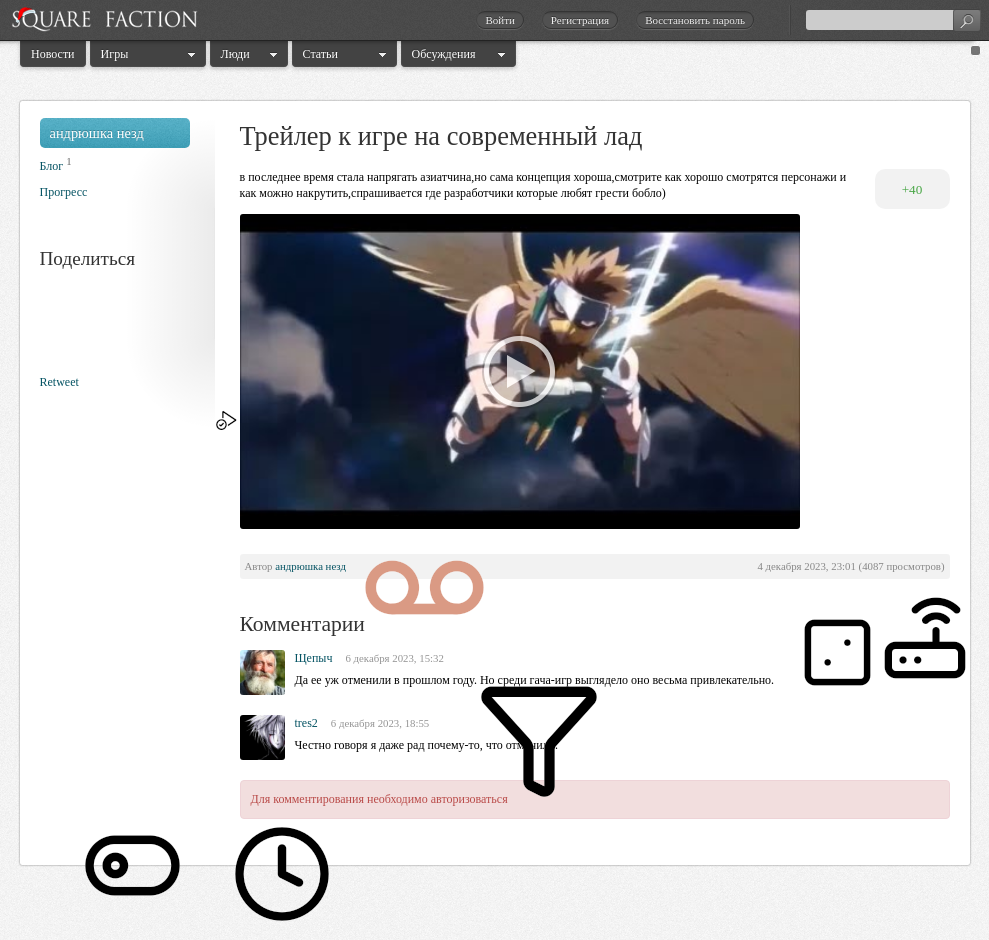  I want to click on access network or router settings, so click(925, 638).